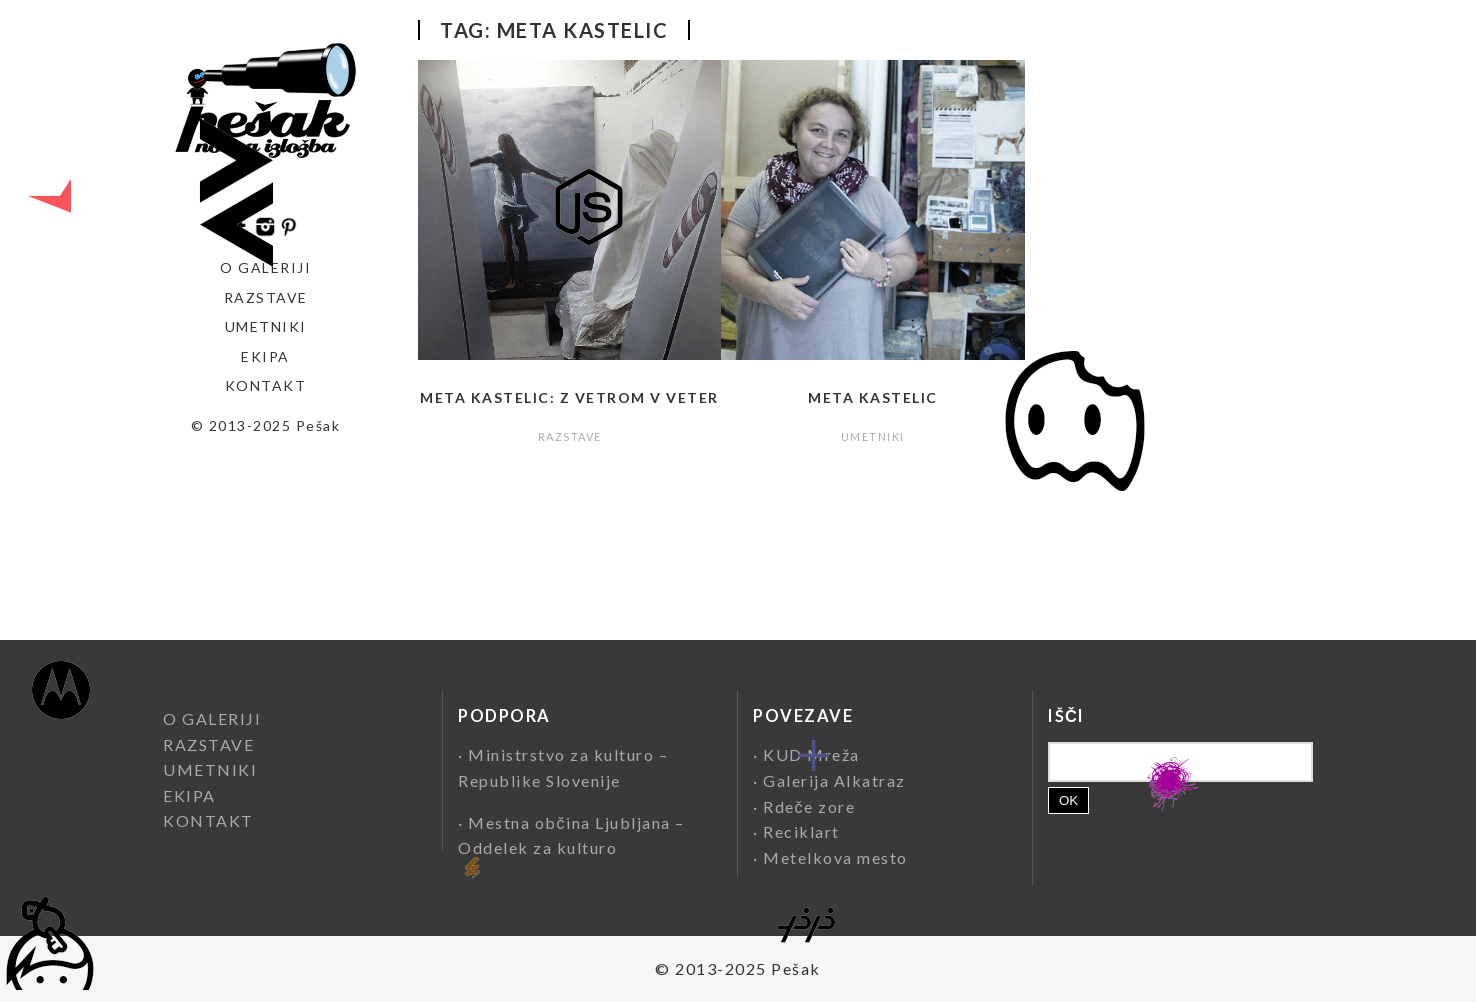 The image size is (1476, 1002). Describe the element at coordinates (61, 690) in the screenshot. I see `Motorola brand logo` at that location.